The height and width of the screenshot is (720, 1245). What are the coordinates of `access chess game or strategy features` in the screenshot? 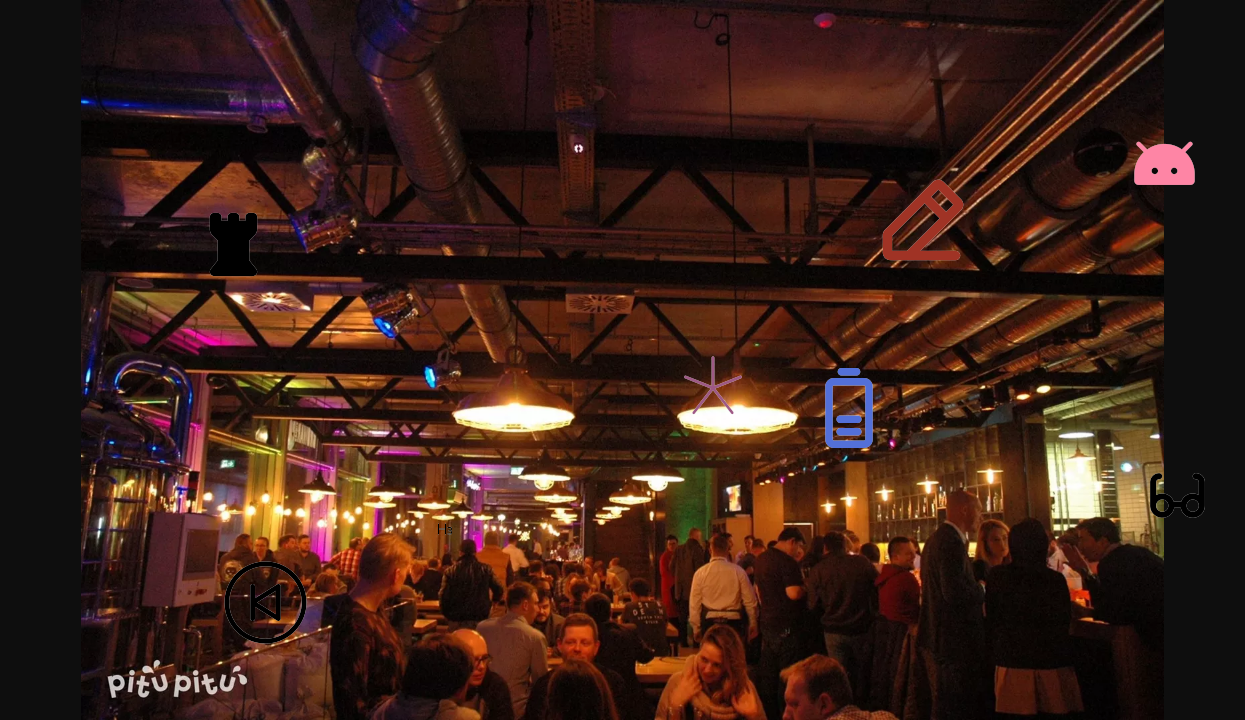 It's located at (233, 244).